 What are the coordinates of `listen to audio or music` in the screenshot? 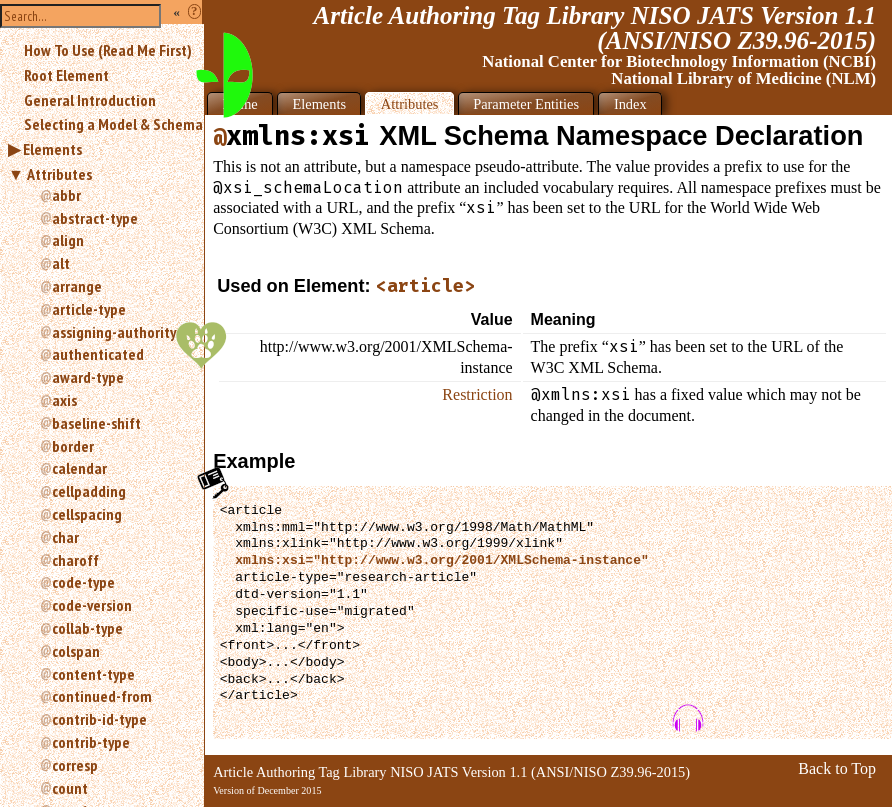 It's located at (688, 718).